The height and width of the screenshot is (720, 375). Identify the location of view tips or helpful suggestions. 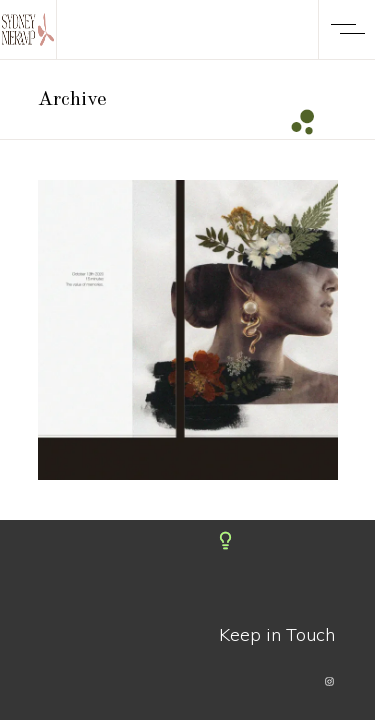
(225, 540).